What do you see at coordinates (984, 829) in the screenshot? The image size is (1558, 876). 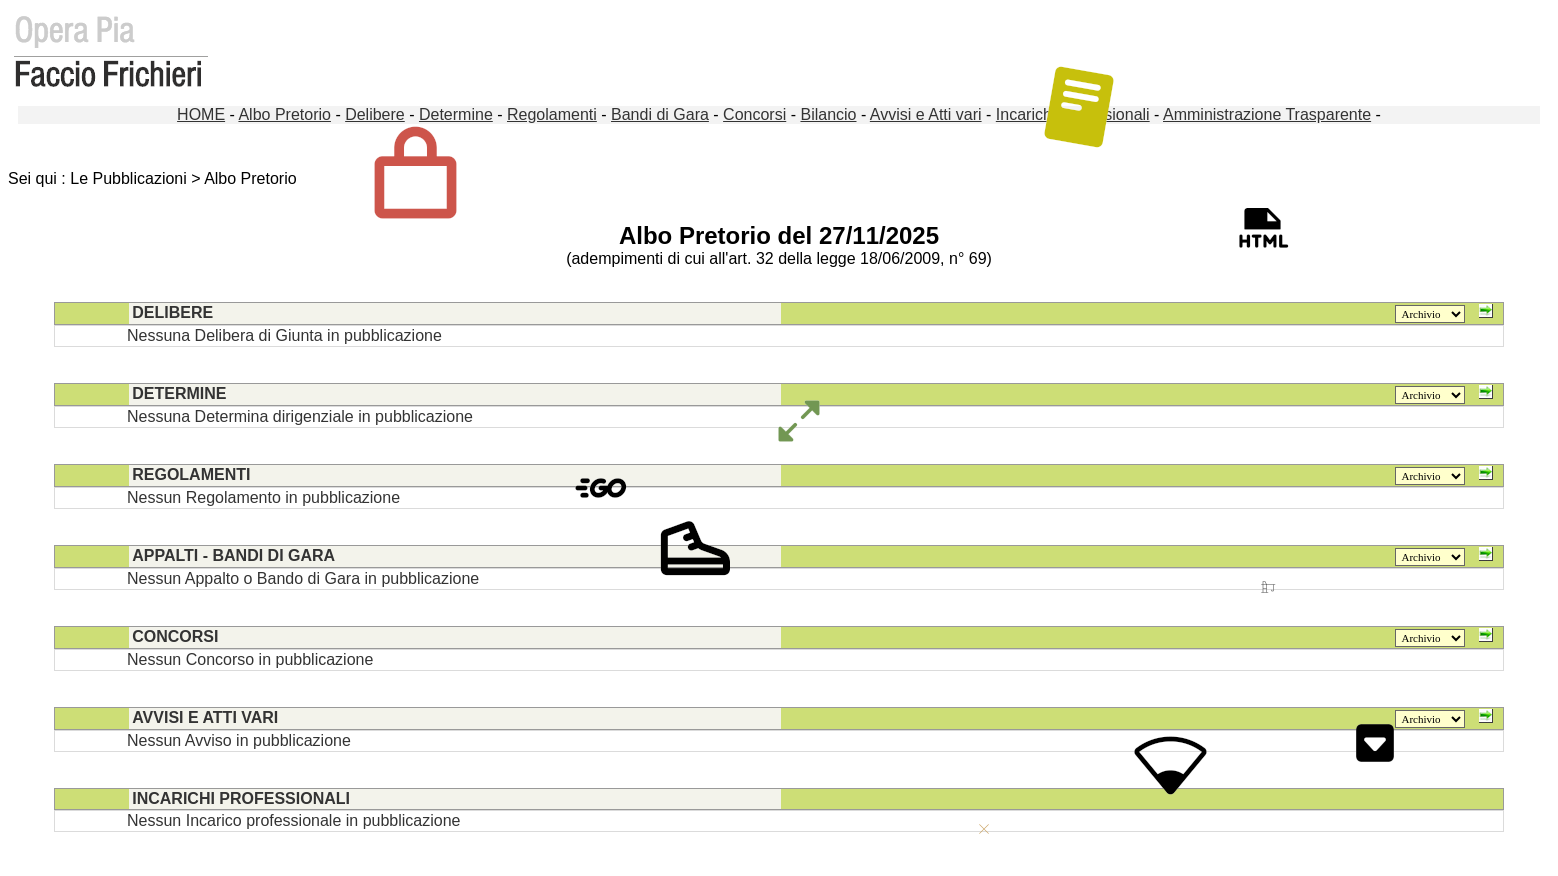 I see `close a window or dialog` at bounding box center [984, 829].